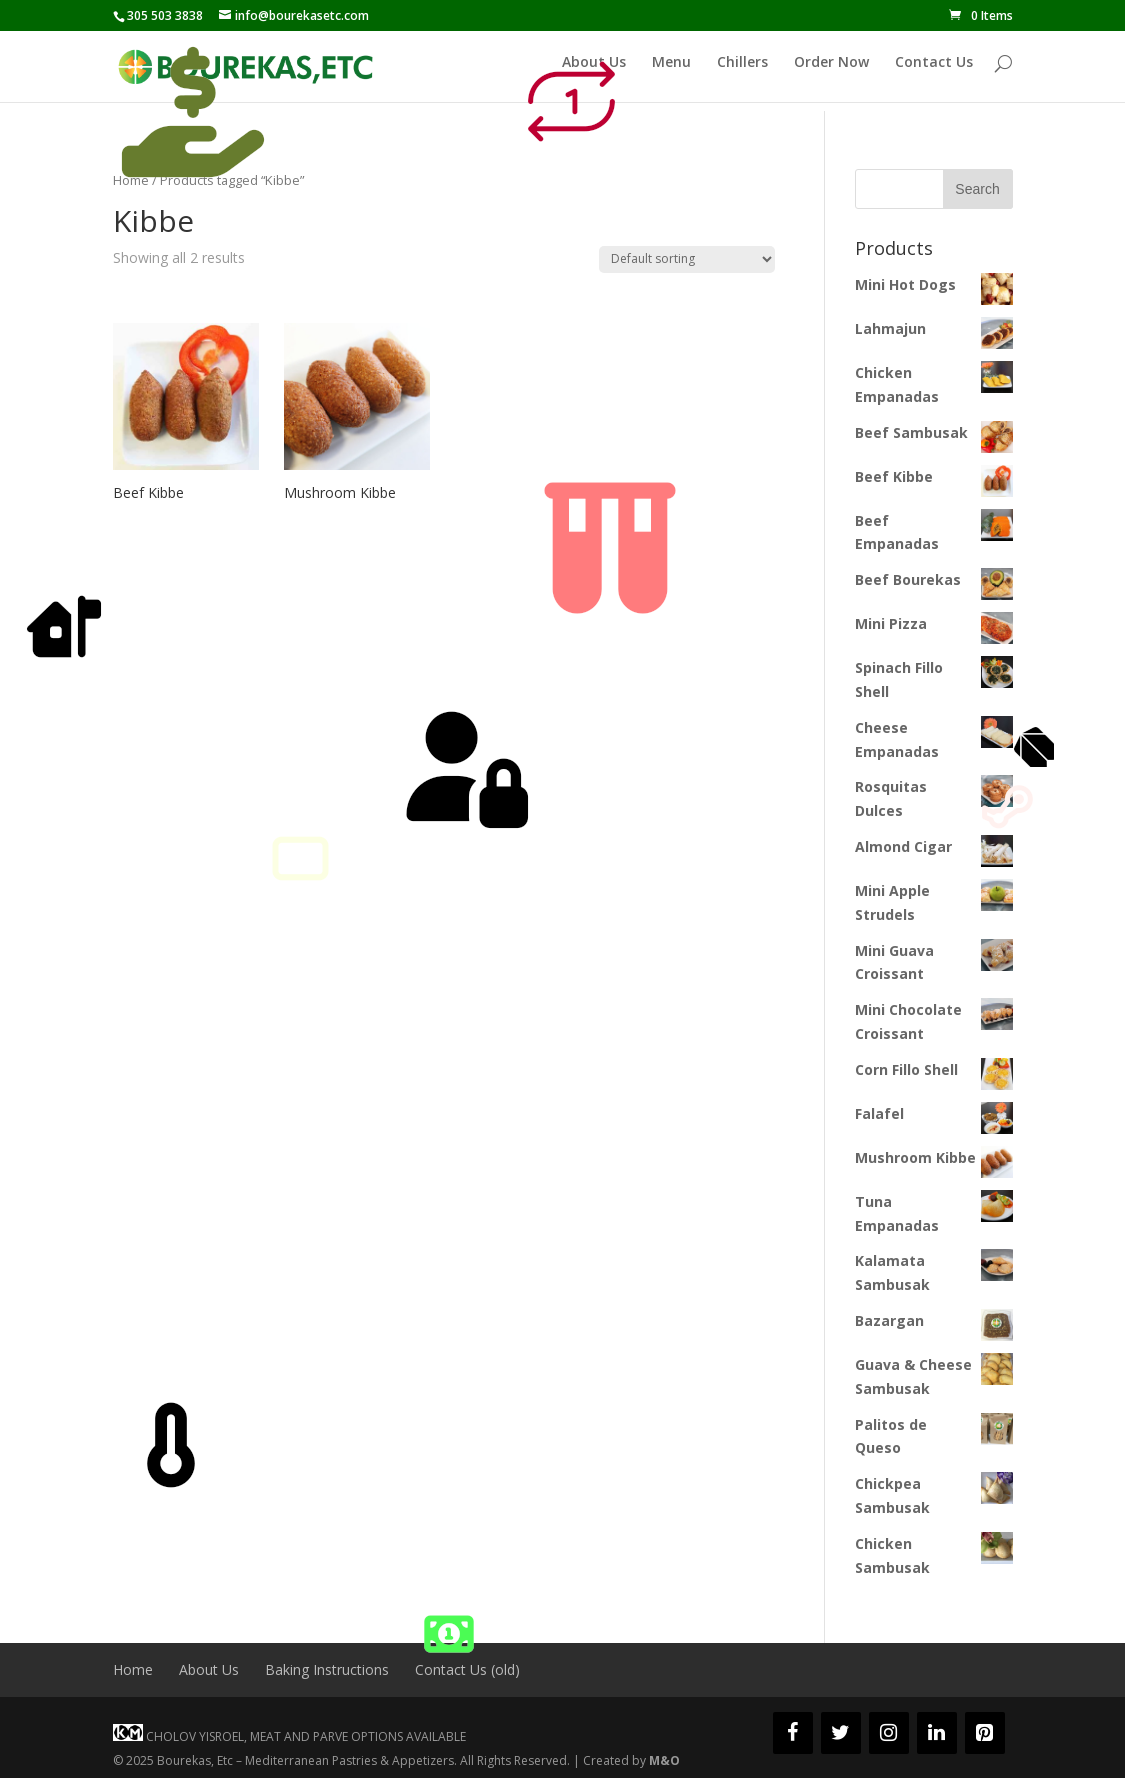 The height and width of the screenshot is (1778, 1125). Describe the element at coordinates (300, 858) in the screenshot. I see `switch to landscape orientation` at that location.